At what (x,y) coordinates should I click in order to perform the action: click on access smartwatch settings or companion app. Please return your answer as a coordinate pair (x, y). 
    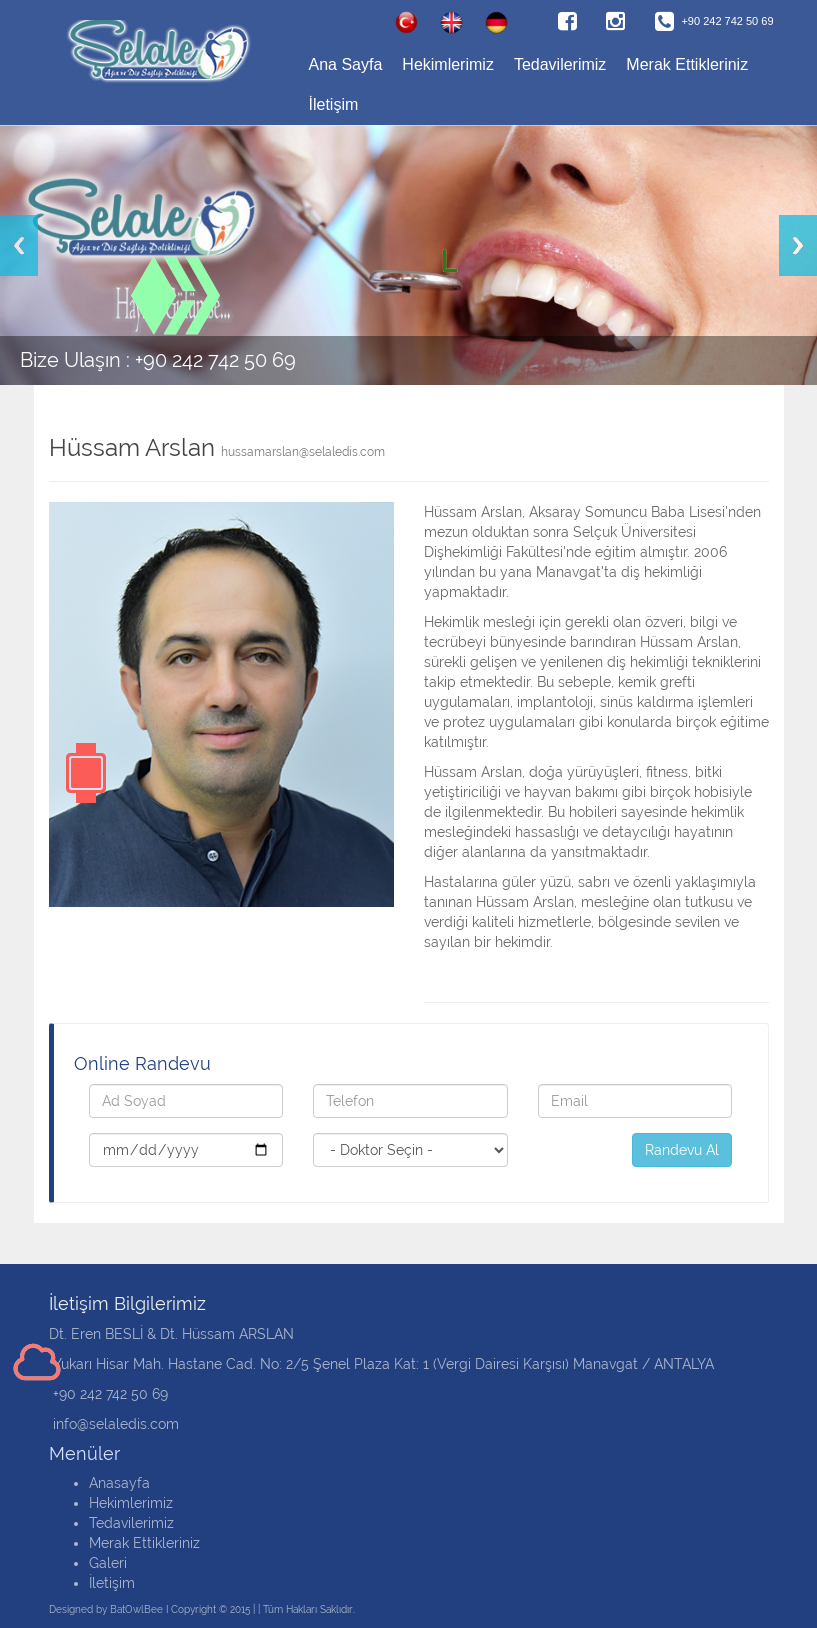
    Looking at the image, I should click on (86, 773).